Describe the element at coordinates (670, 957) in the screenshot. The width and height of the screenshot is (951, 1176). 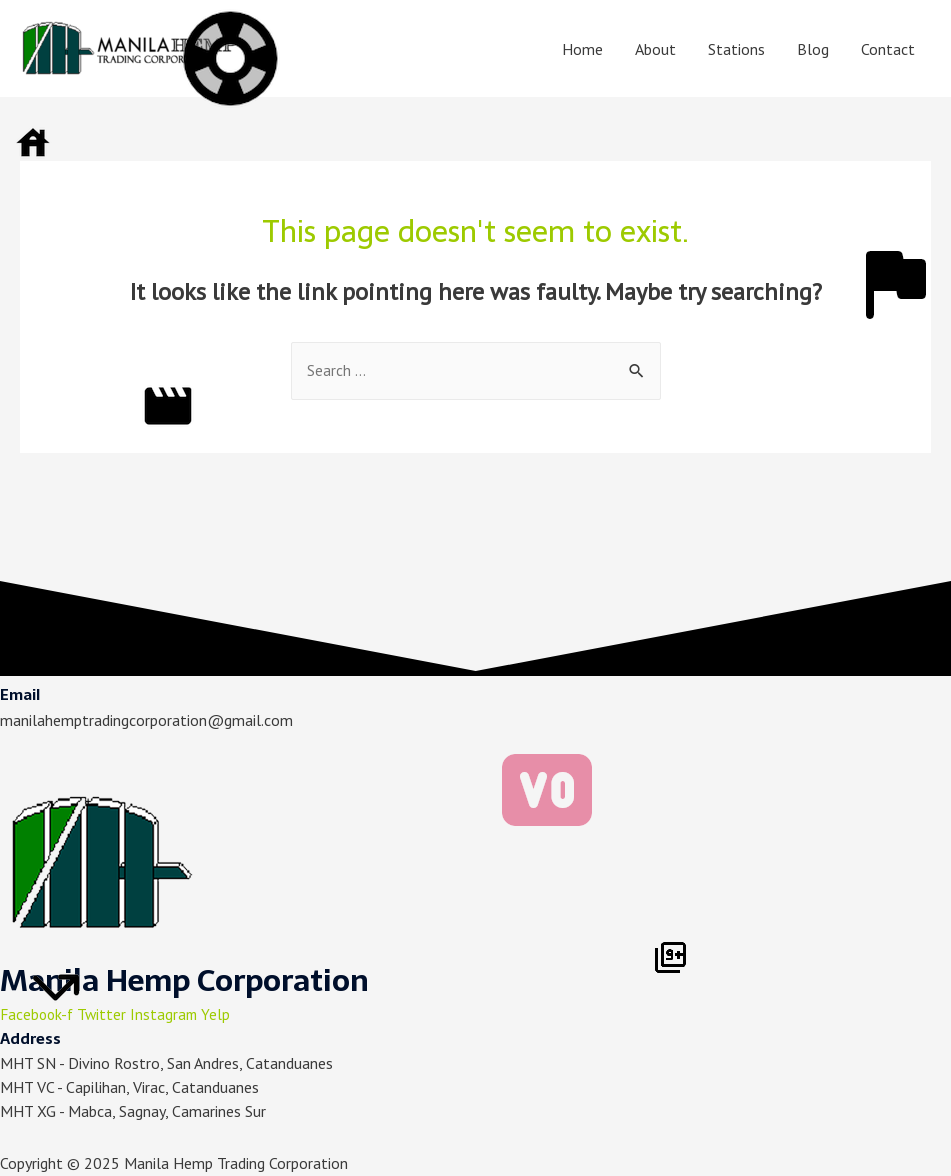
I see `indicates 9 or more items in a collection` at that location.